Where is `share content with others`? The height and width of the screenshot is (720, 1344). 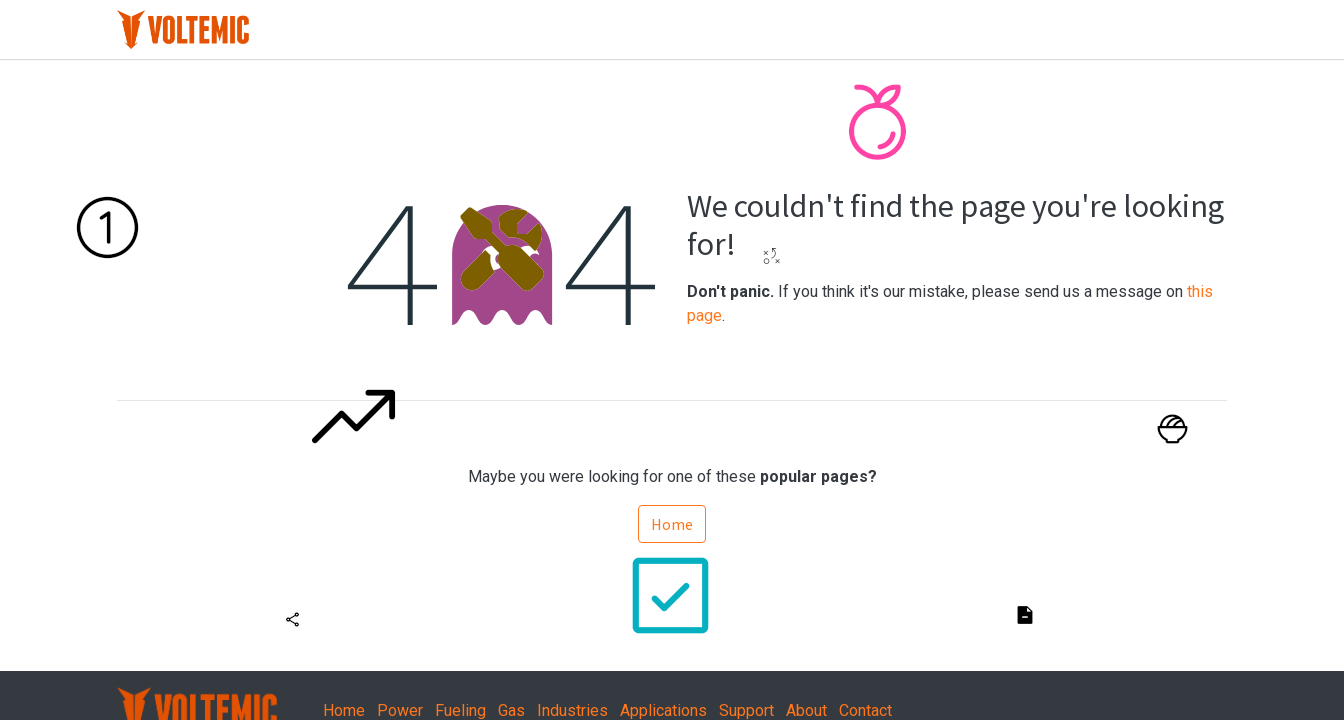 share content with others is located at coordinates (292, 619).